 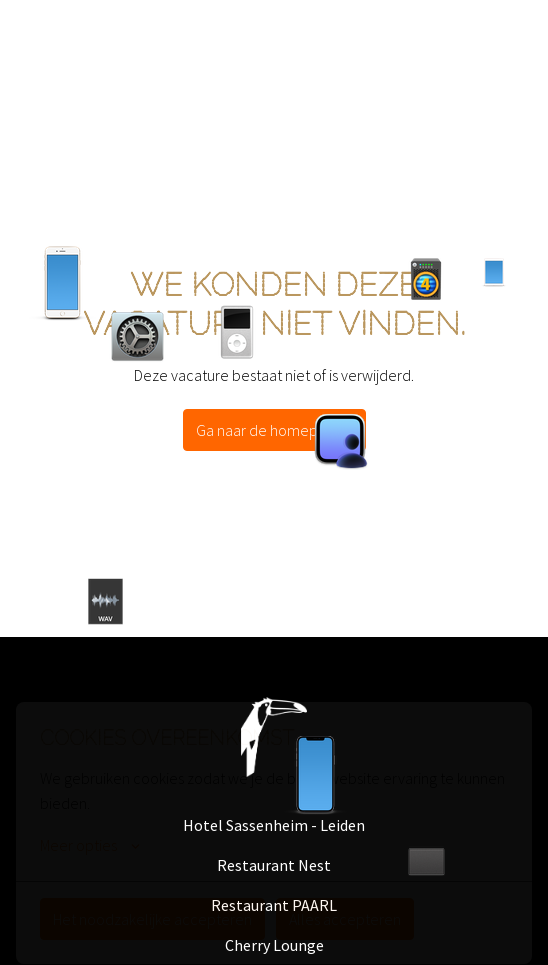 I want to click on access advertising and privacy settings, so click(x=137, y=336).